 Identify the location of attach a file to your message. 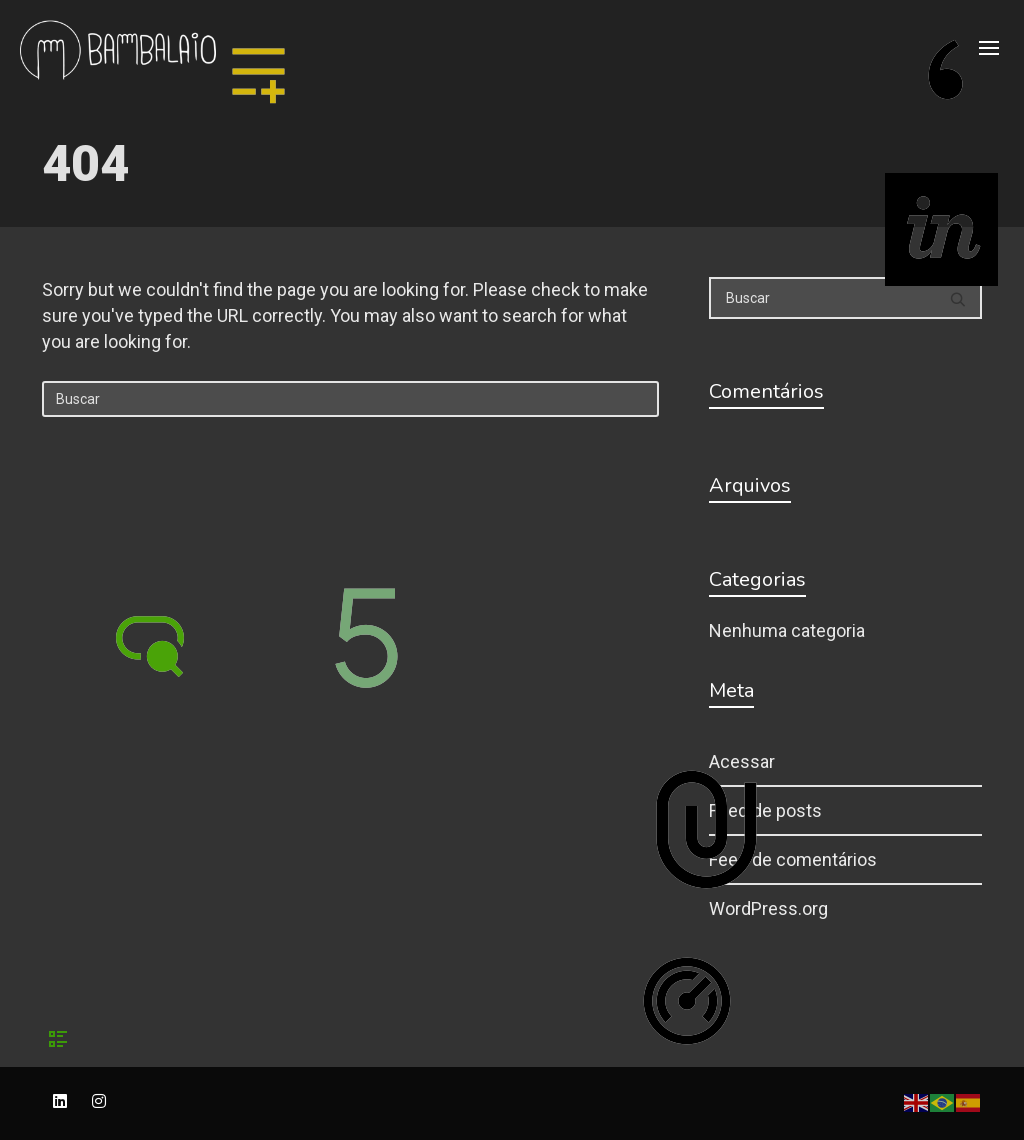
(703, 829).